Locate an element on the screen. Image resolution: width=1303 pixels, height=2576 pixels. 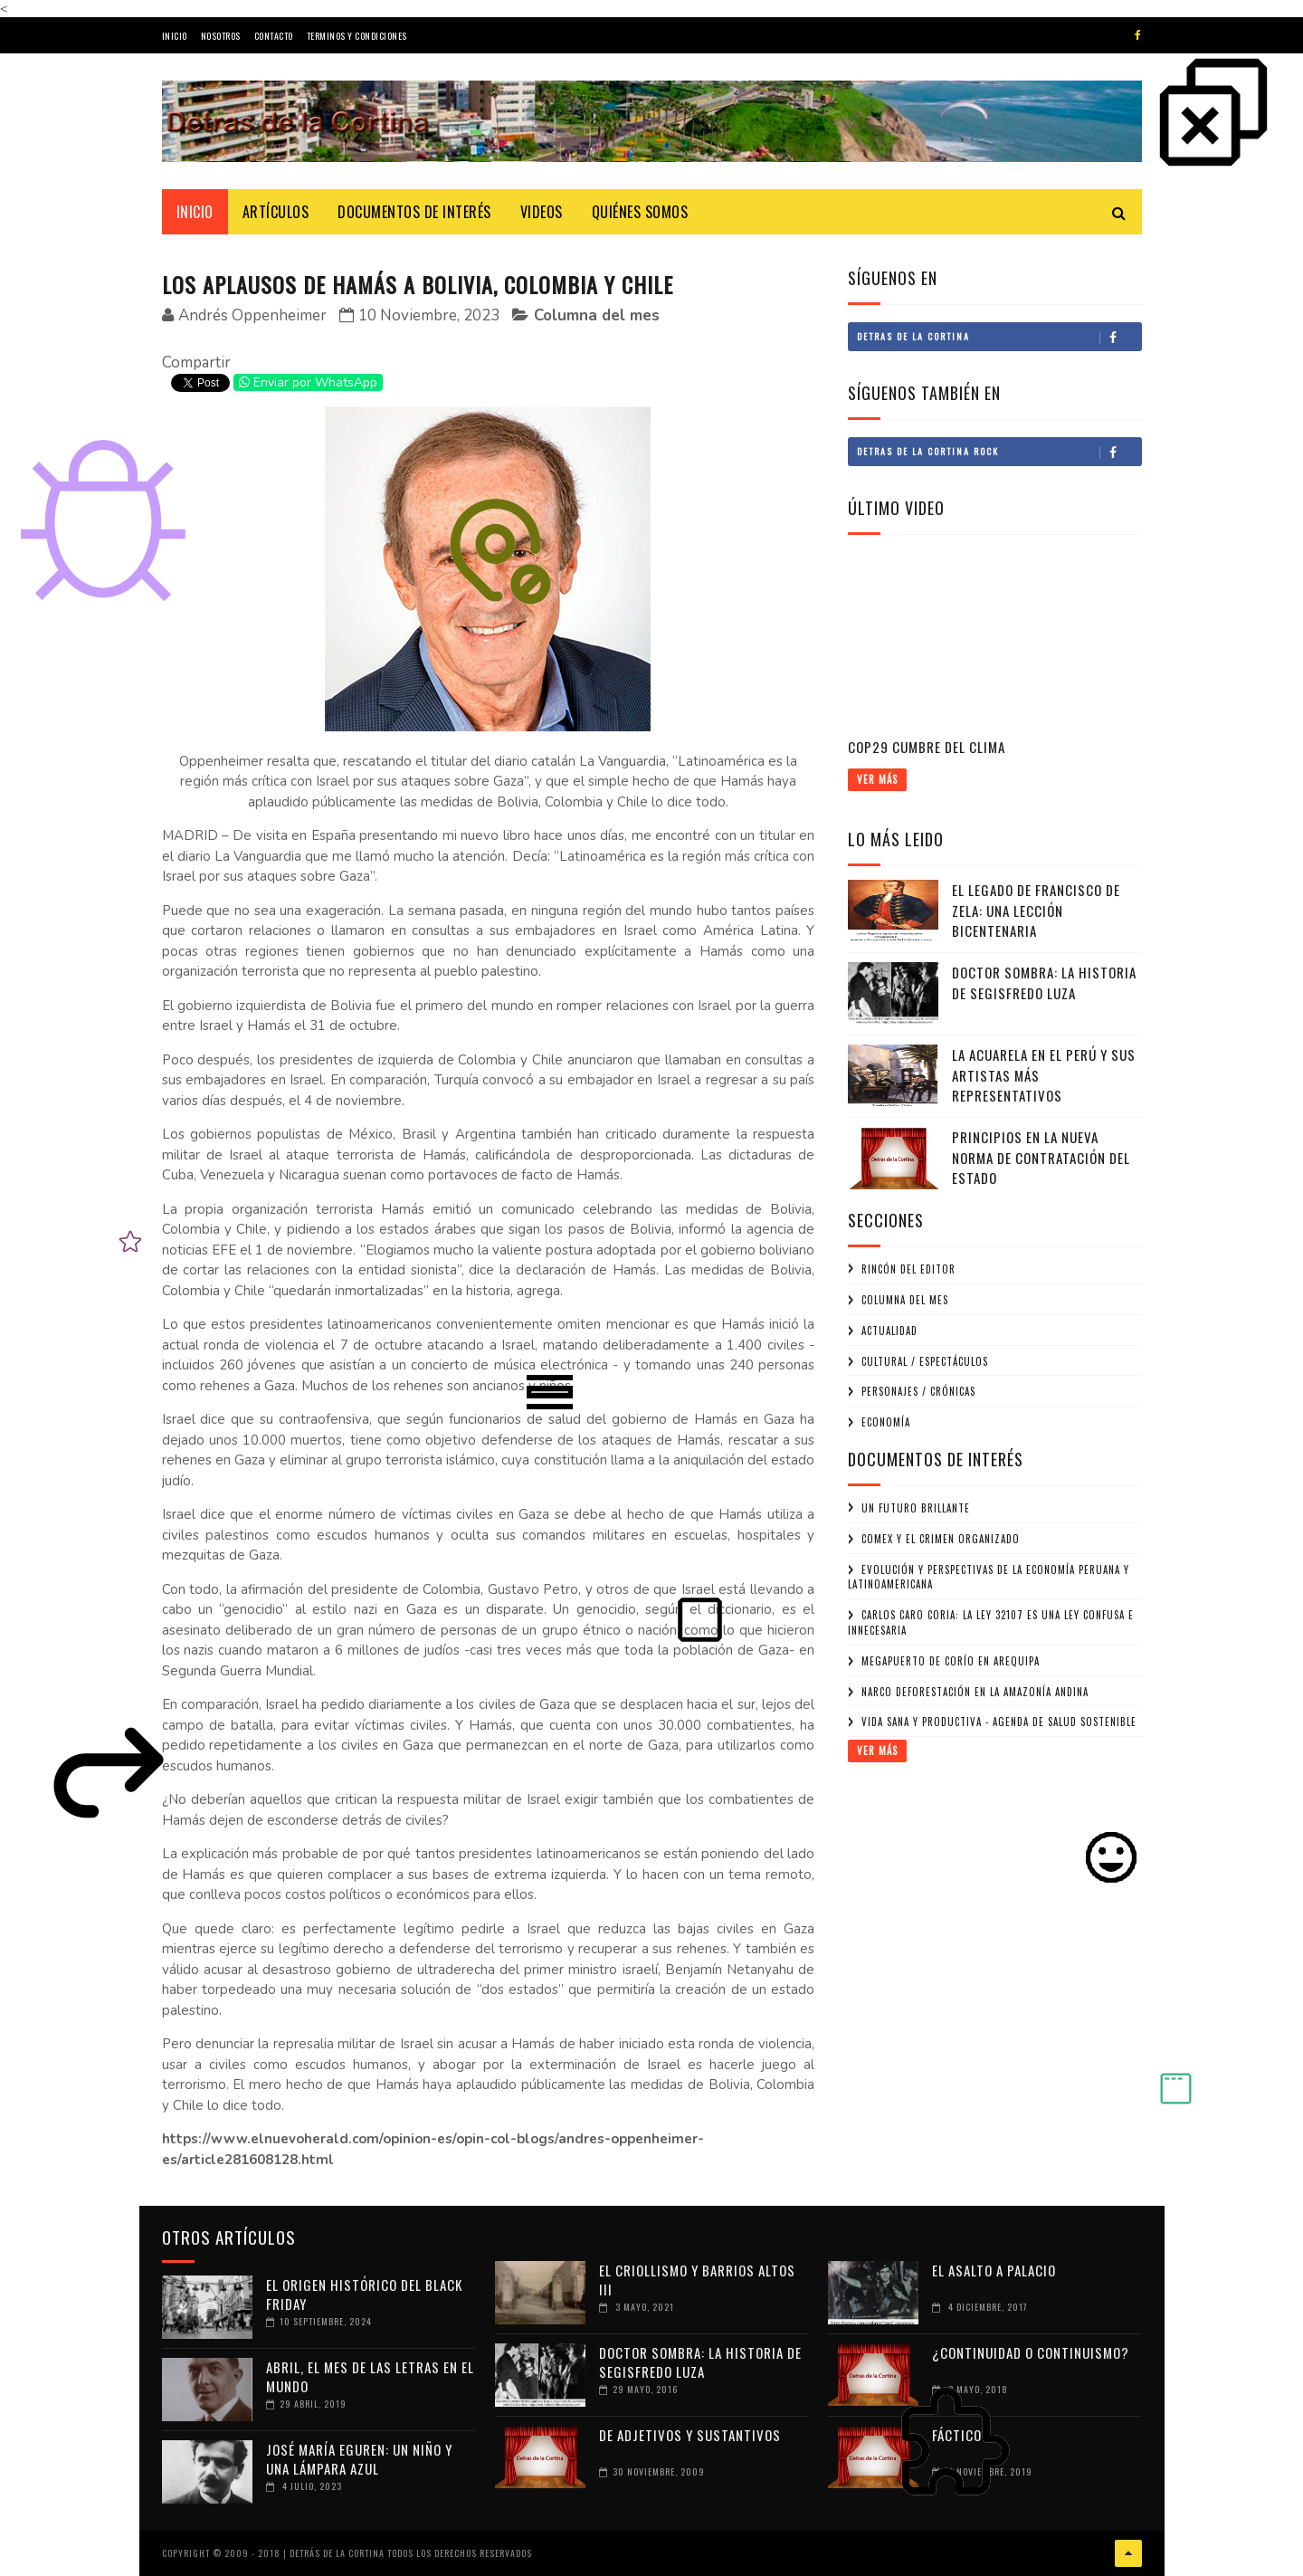
toggle the menubar visibility is located at coordinates (1175, 2088).